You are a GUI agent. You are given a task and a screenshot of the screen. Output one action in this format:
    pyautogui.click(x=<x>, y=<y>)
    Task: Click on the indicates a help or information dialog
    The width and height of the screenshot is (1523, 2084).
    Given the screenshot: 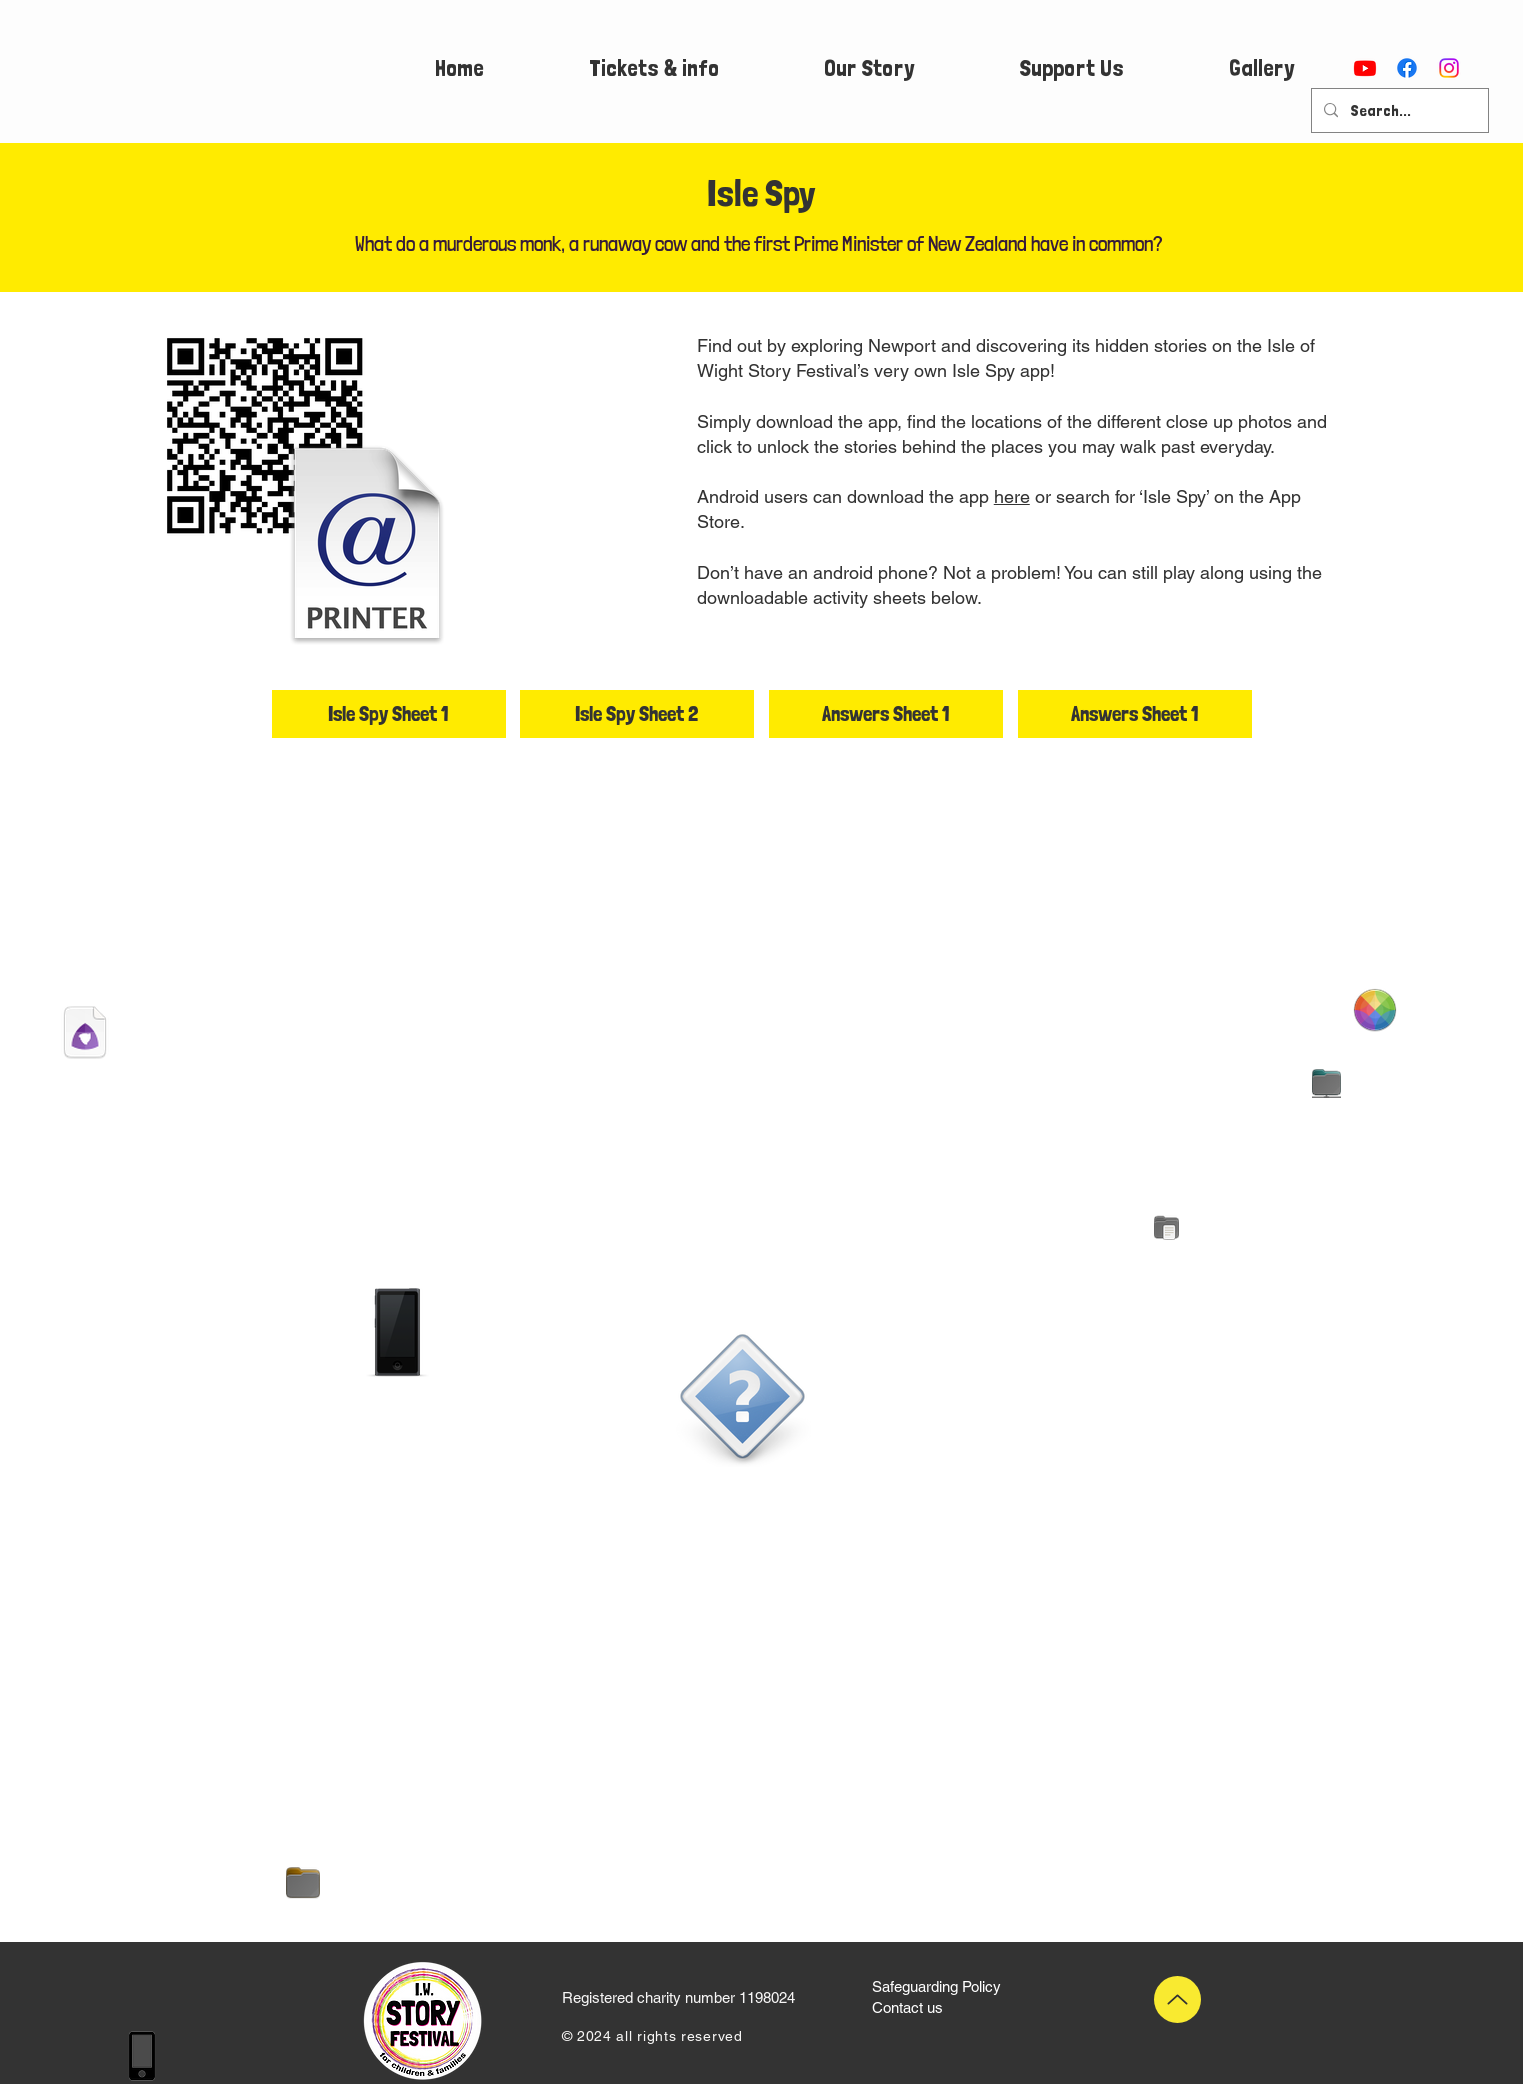 What is the action you would take?
    pyautogui.click(x=742, y=1398)
    